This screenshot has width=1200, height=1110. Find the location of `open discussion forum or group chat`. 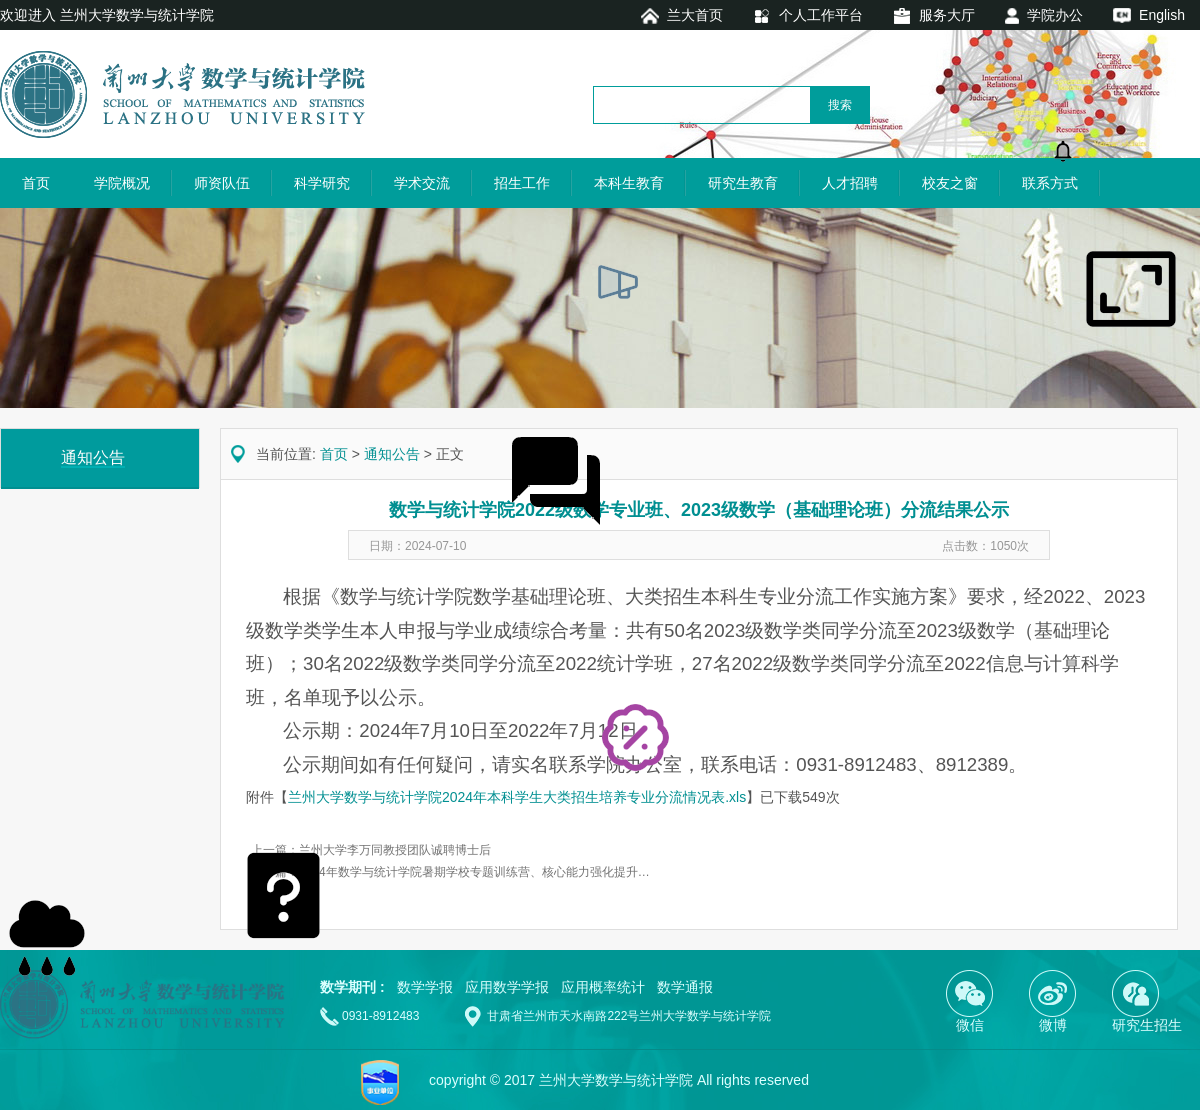

open discussion forum or group chat is located at coordinates (556, 481).